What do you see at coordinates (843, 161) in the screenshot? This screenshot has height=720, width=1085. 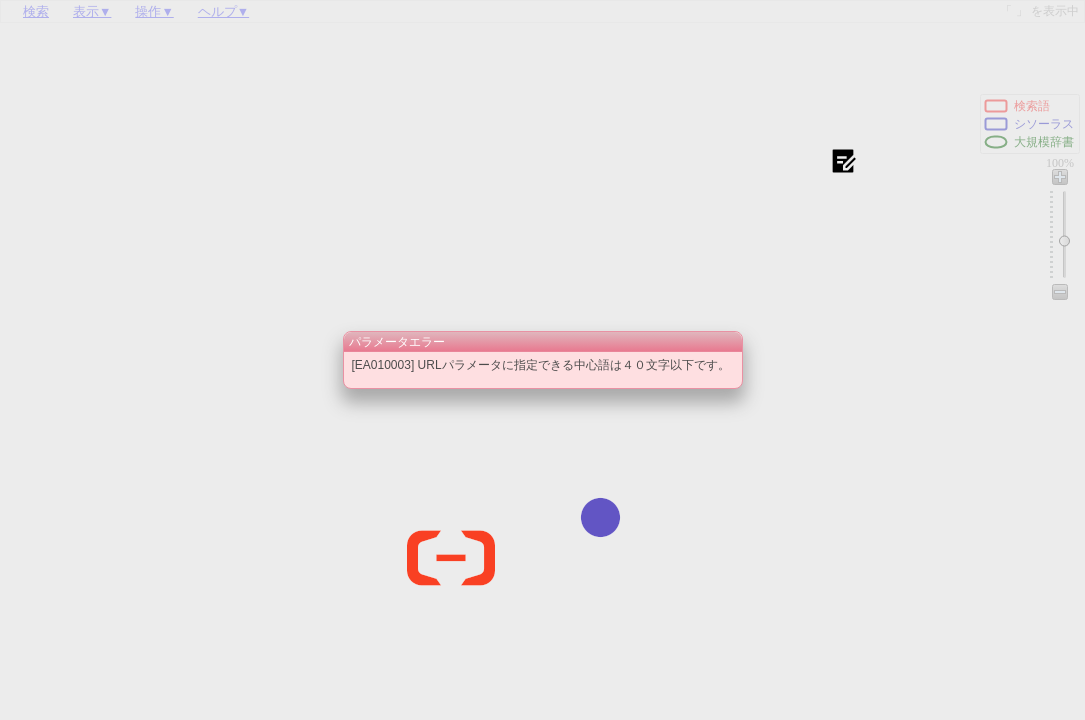 I see `edit or compose a draft document` at bounding box center [843, 161].